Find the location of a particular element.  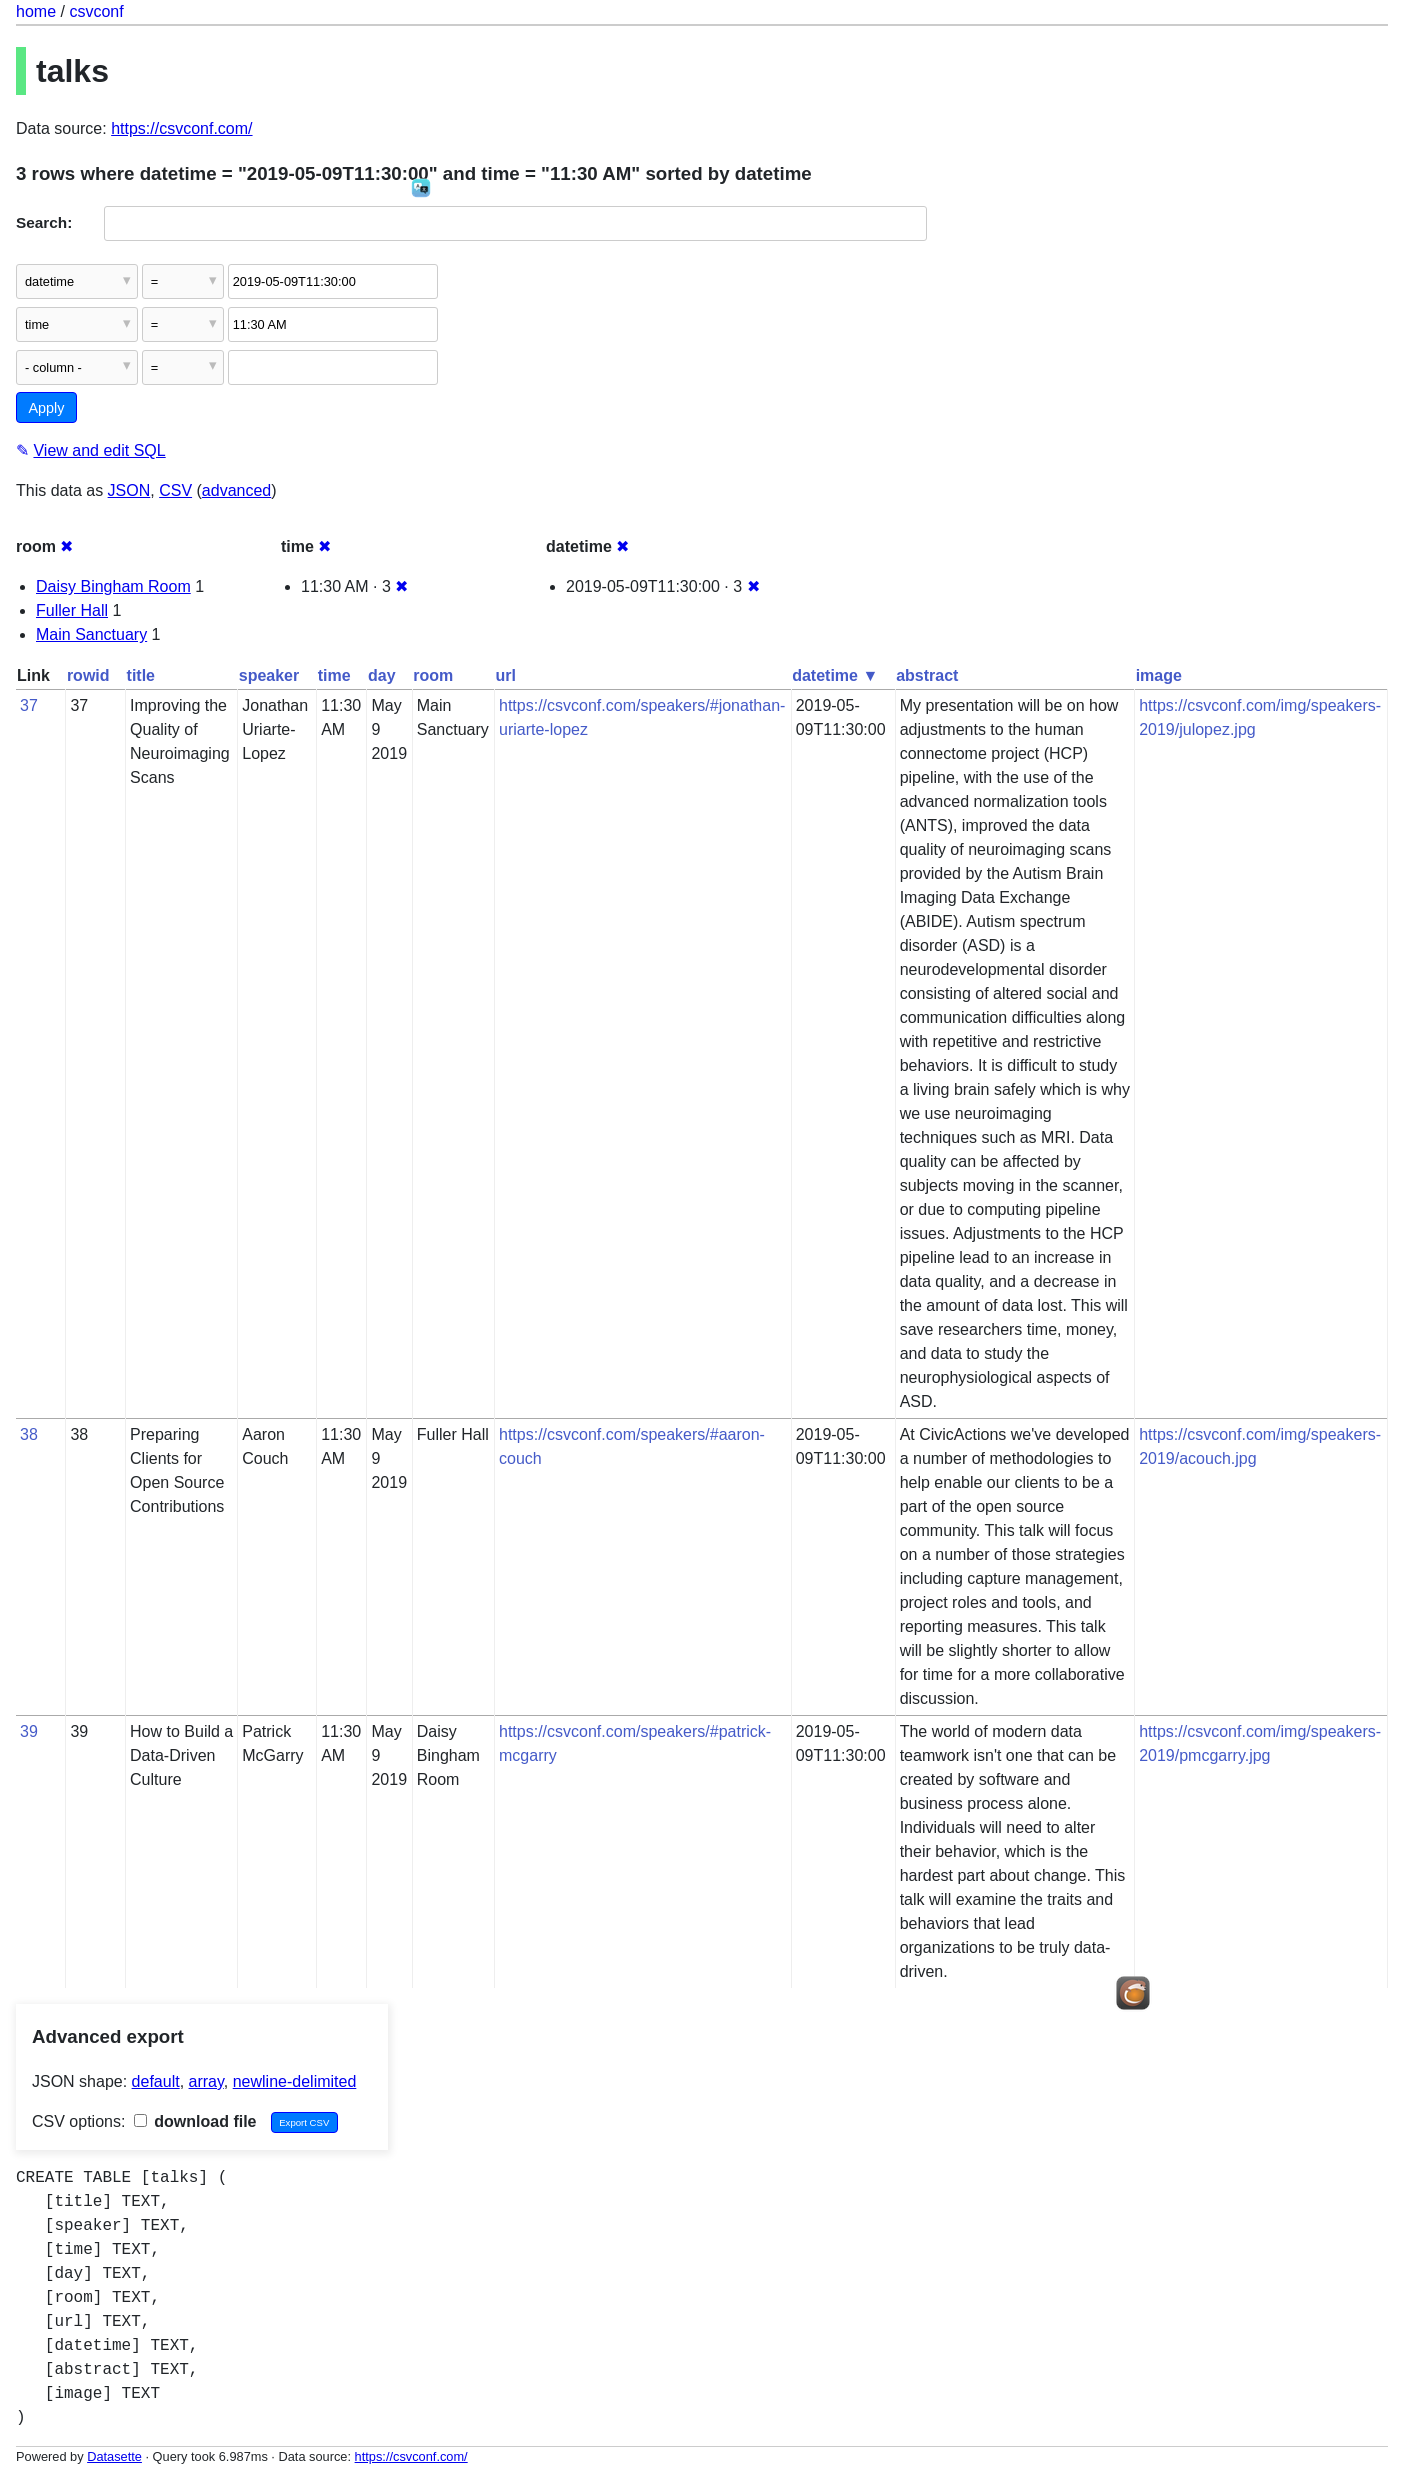

open lutris gaming platform is located at coordinates (1133, 1993).